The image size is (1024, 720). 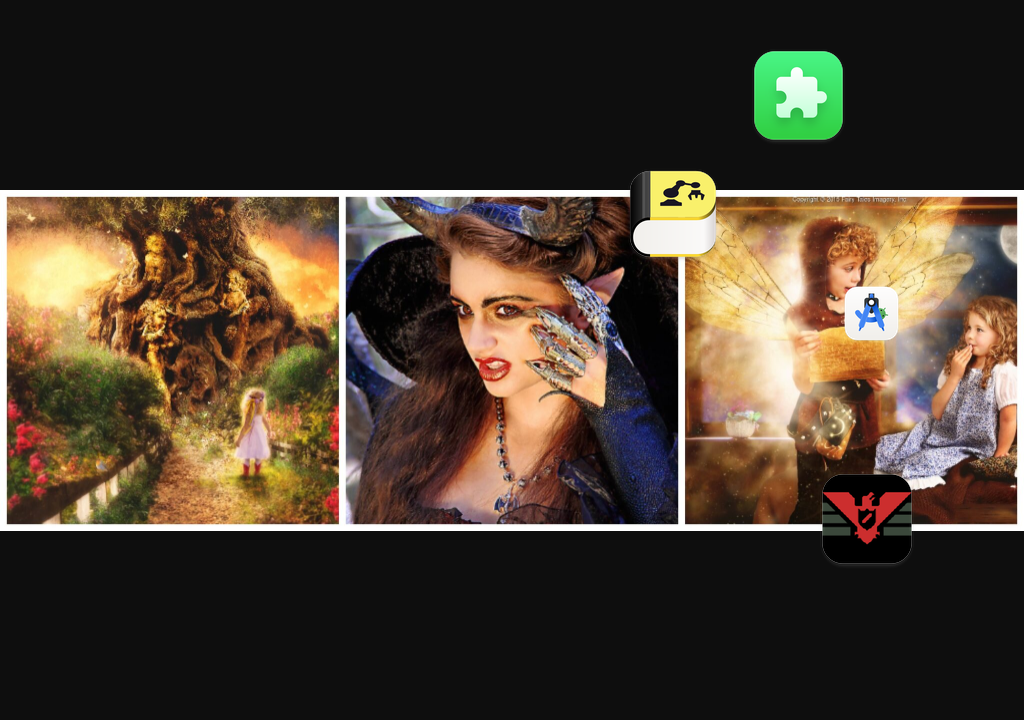 I want to click on open browser extensions manager, so click(x=798, y=95).